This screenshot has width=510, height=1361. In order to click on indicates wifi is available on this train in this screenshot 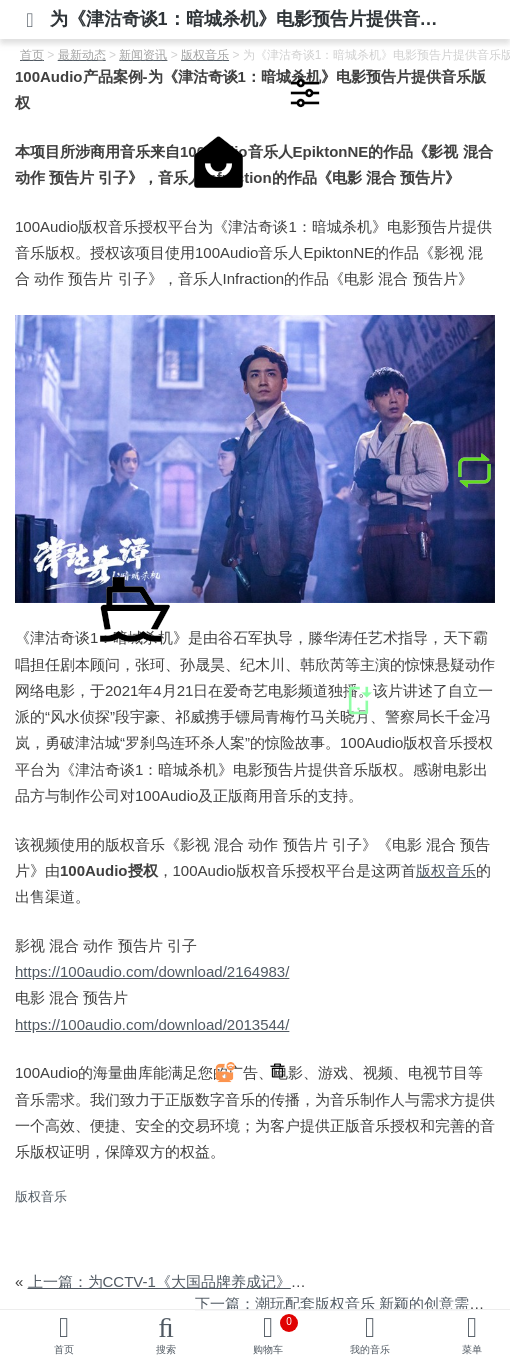, I will do `click(224, 1072)`.